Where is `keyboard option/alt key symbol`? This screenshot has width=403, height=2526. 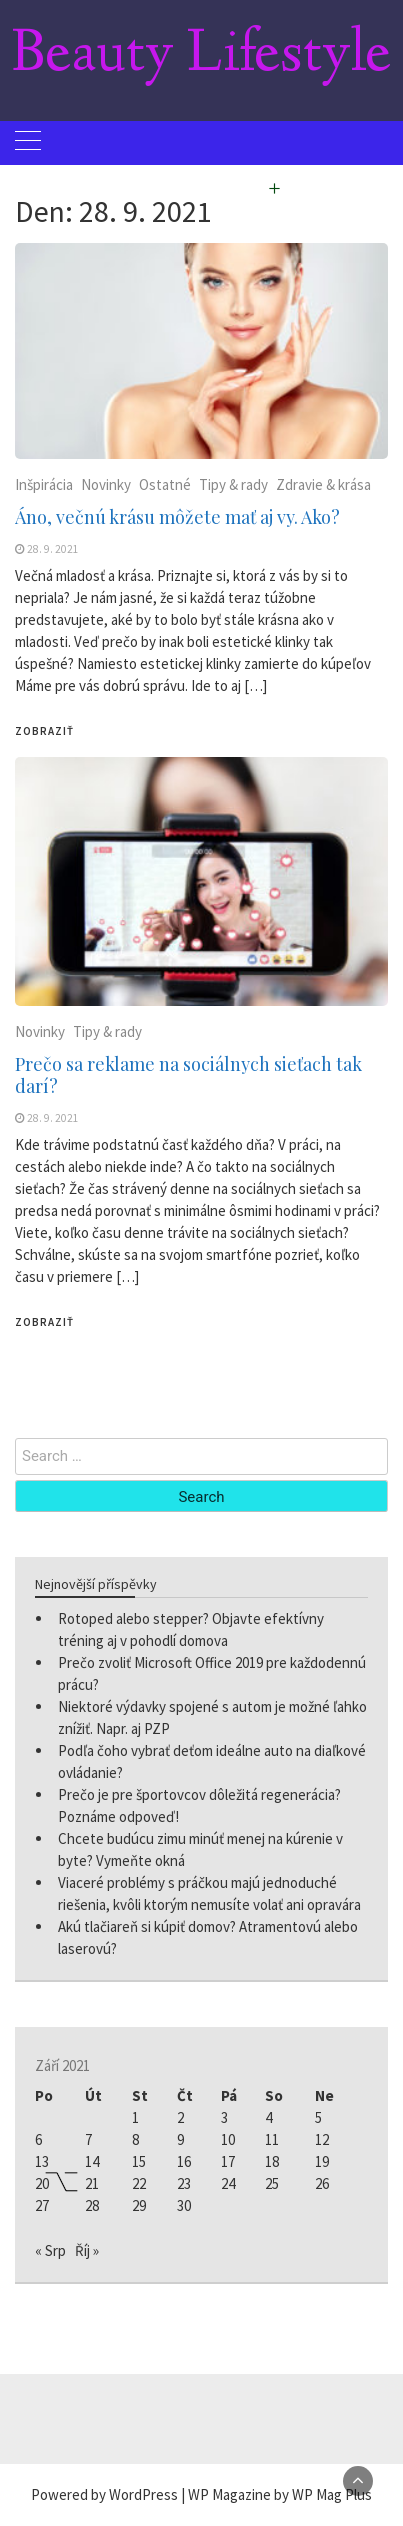 keyboard option/alt key symbol is located at coordinates (61, 2180).